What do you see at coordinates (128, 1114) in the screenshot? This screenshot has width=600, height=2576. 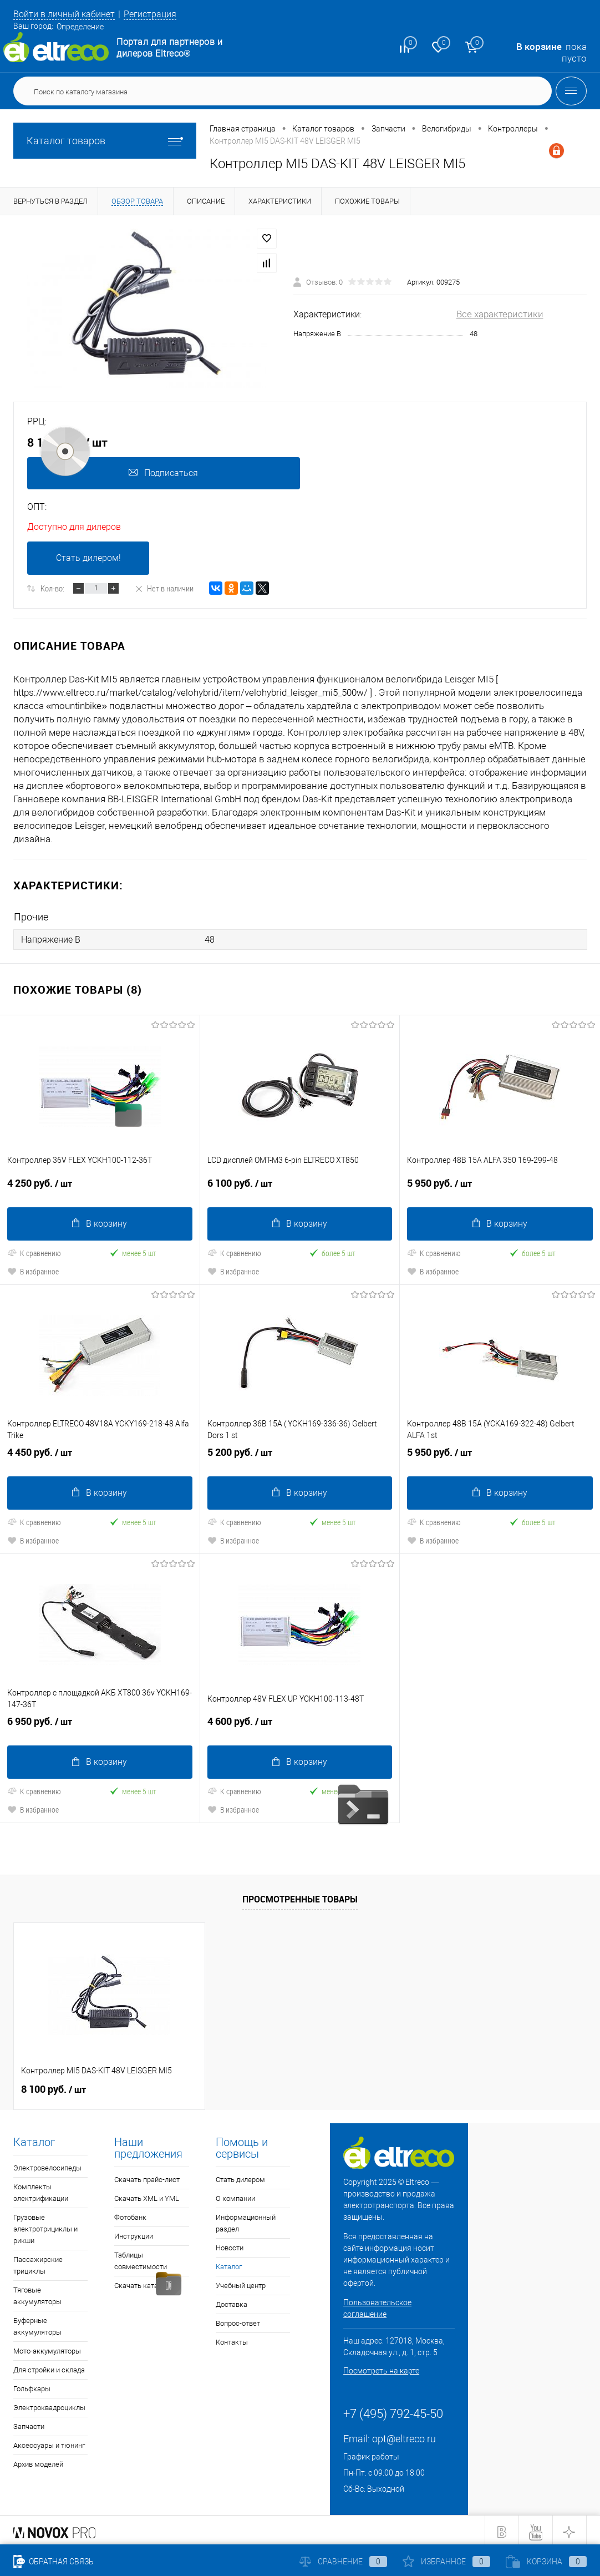 I see `open folder containing files` at bounding box center [128, 1114].